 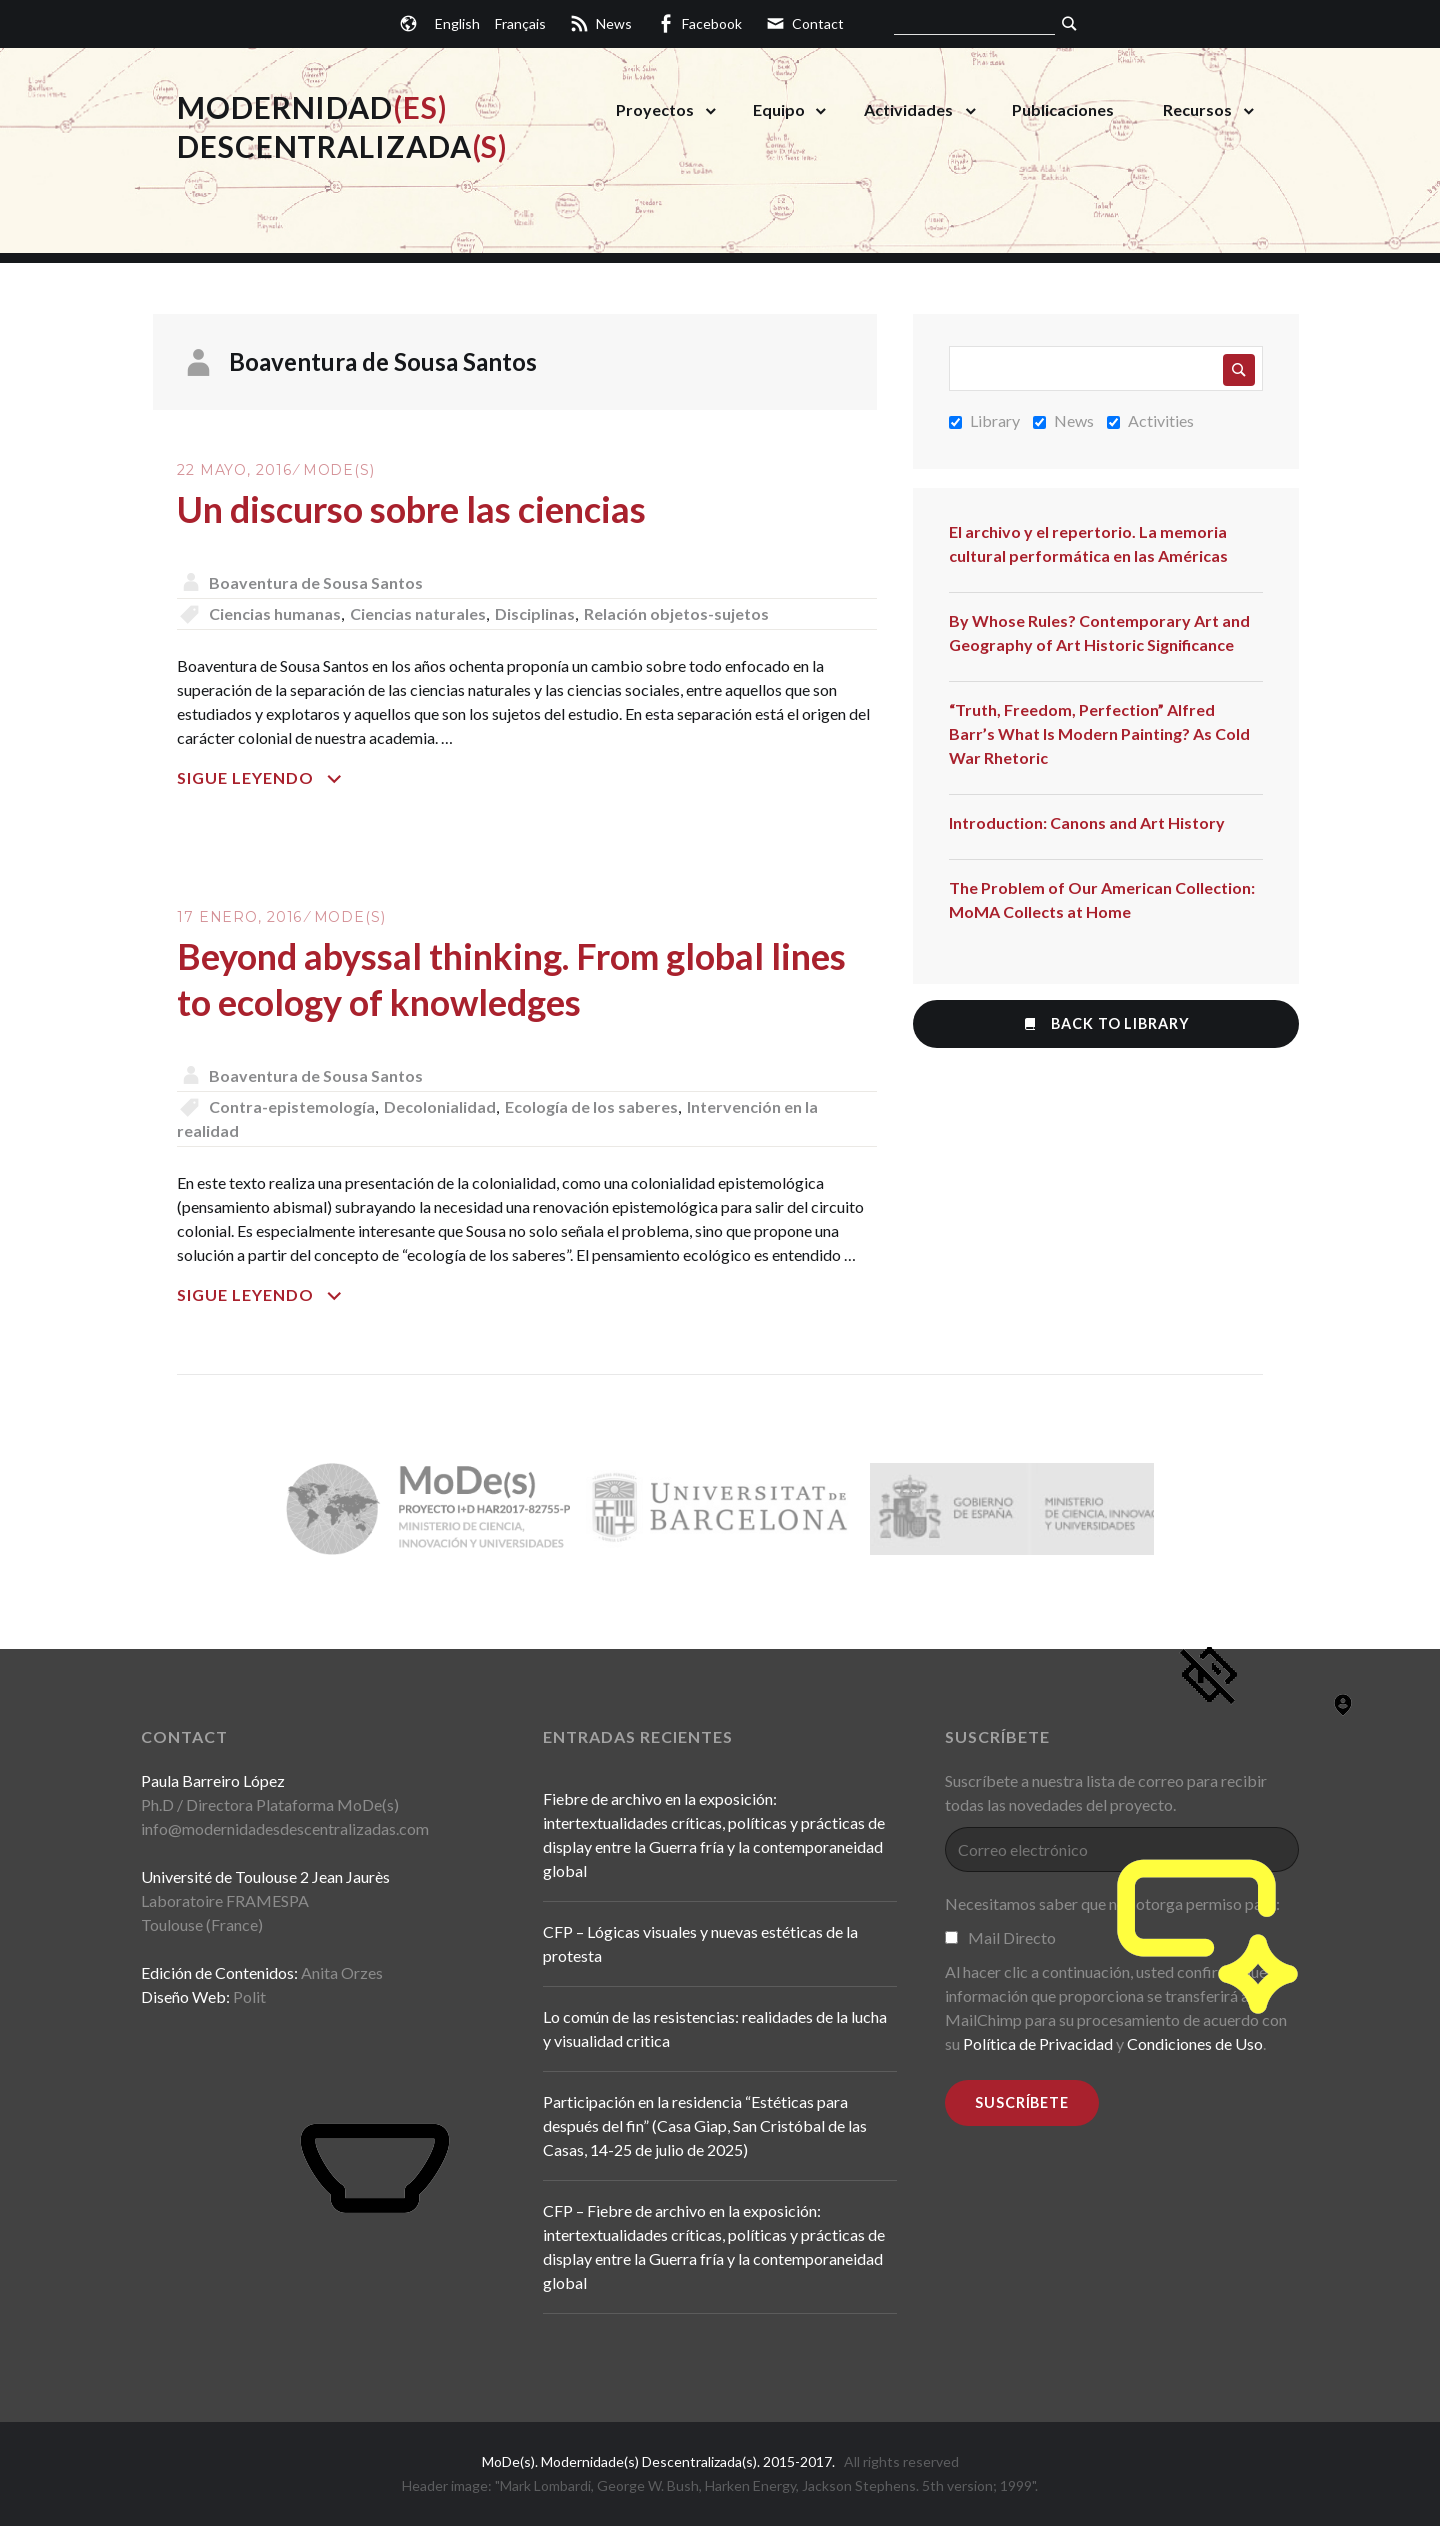 What do you see at coordinates (1209, 1674) in the screenshot?
I see `disable navigation or directions` at bounding box center [1209, 1674].